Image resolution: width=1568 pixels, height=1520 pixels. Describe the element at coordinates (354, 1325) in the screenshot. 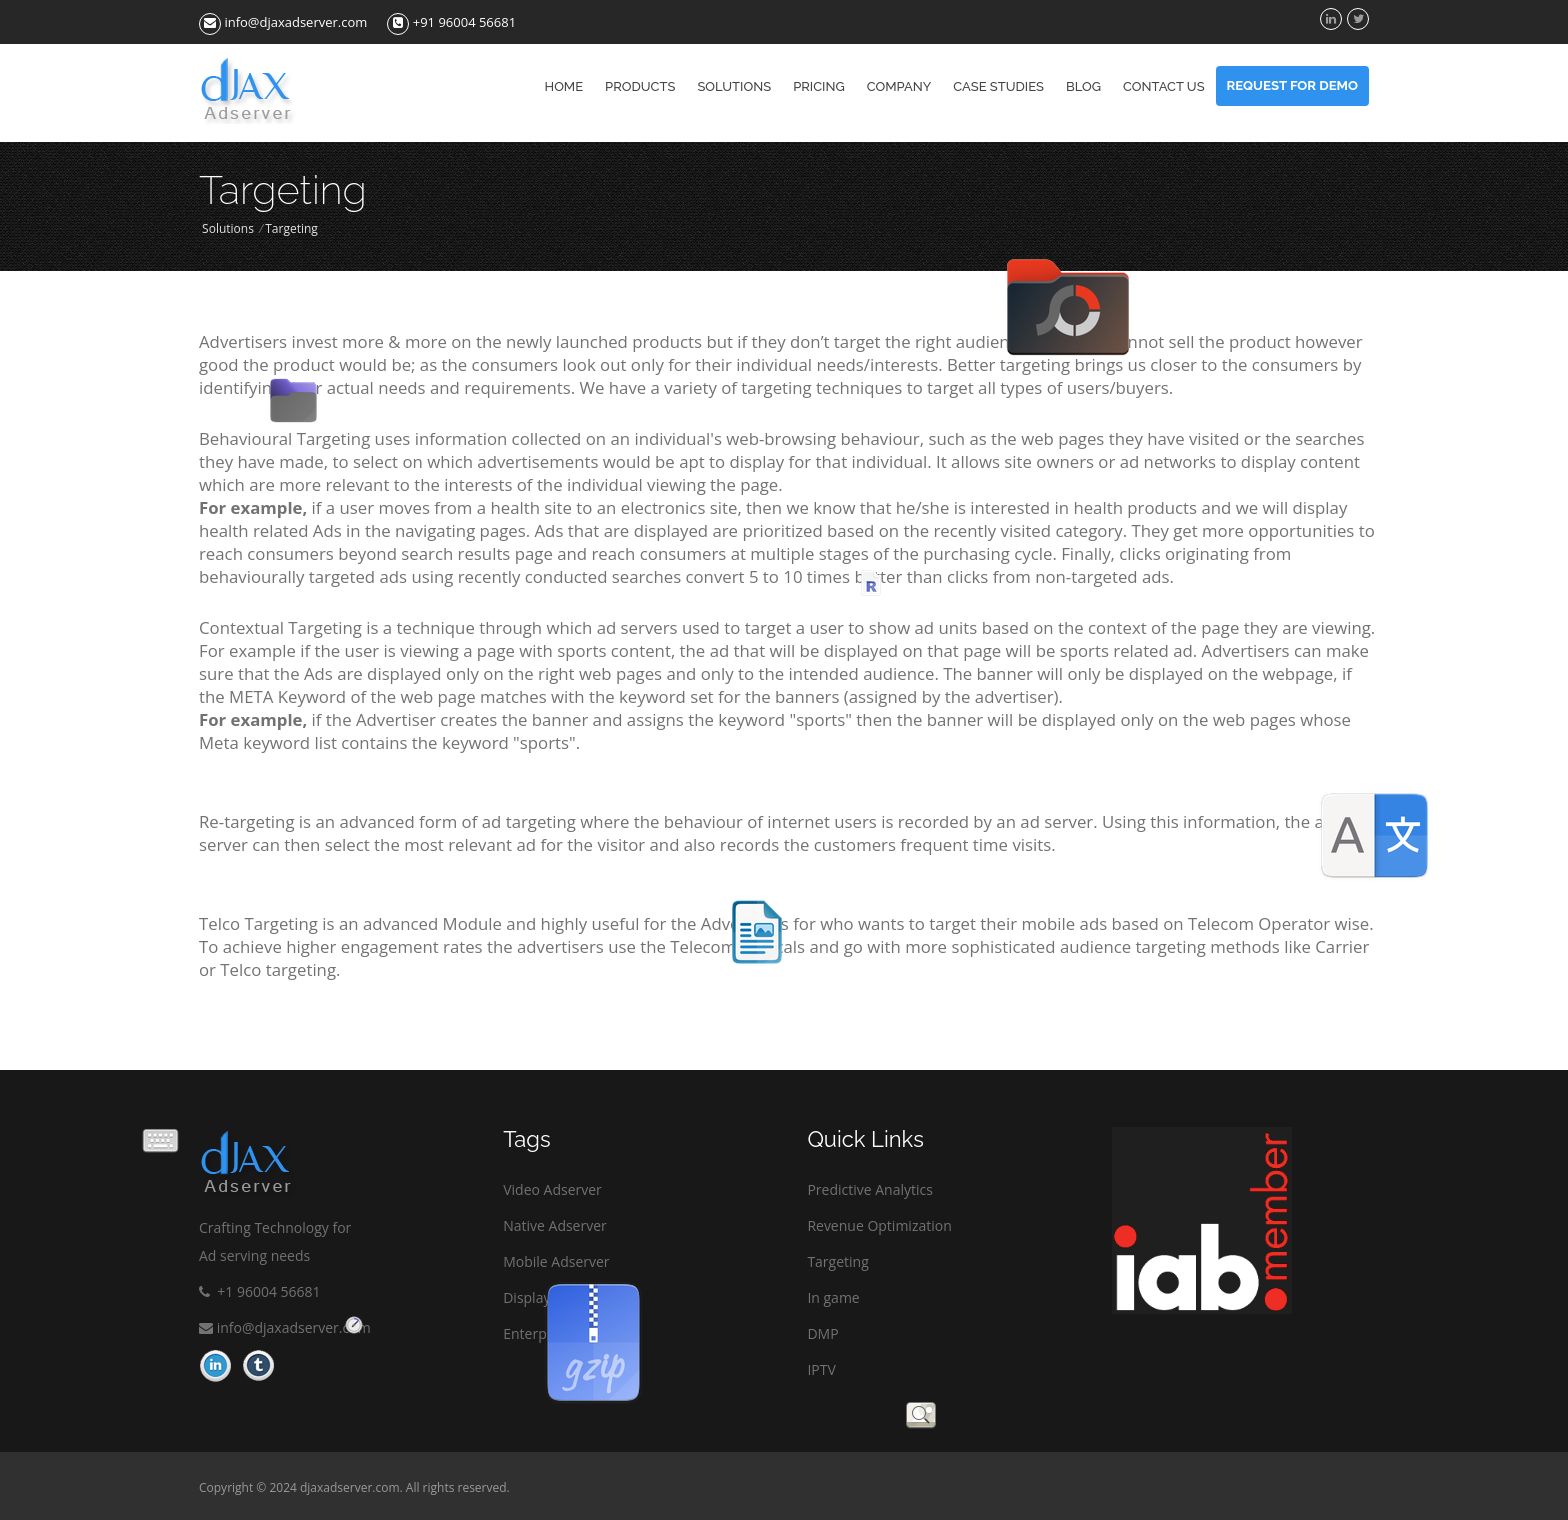

I see `open sysprof system profiler` at that location.